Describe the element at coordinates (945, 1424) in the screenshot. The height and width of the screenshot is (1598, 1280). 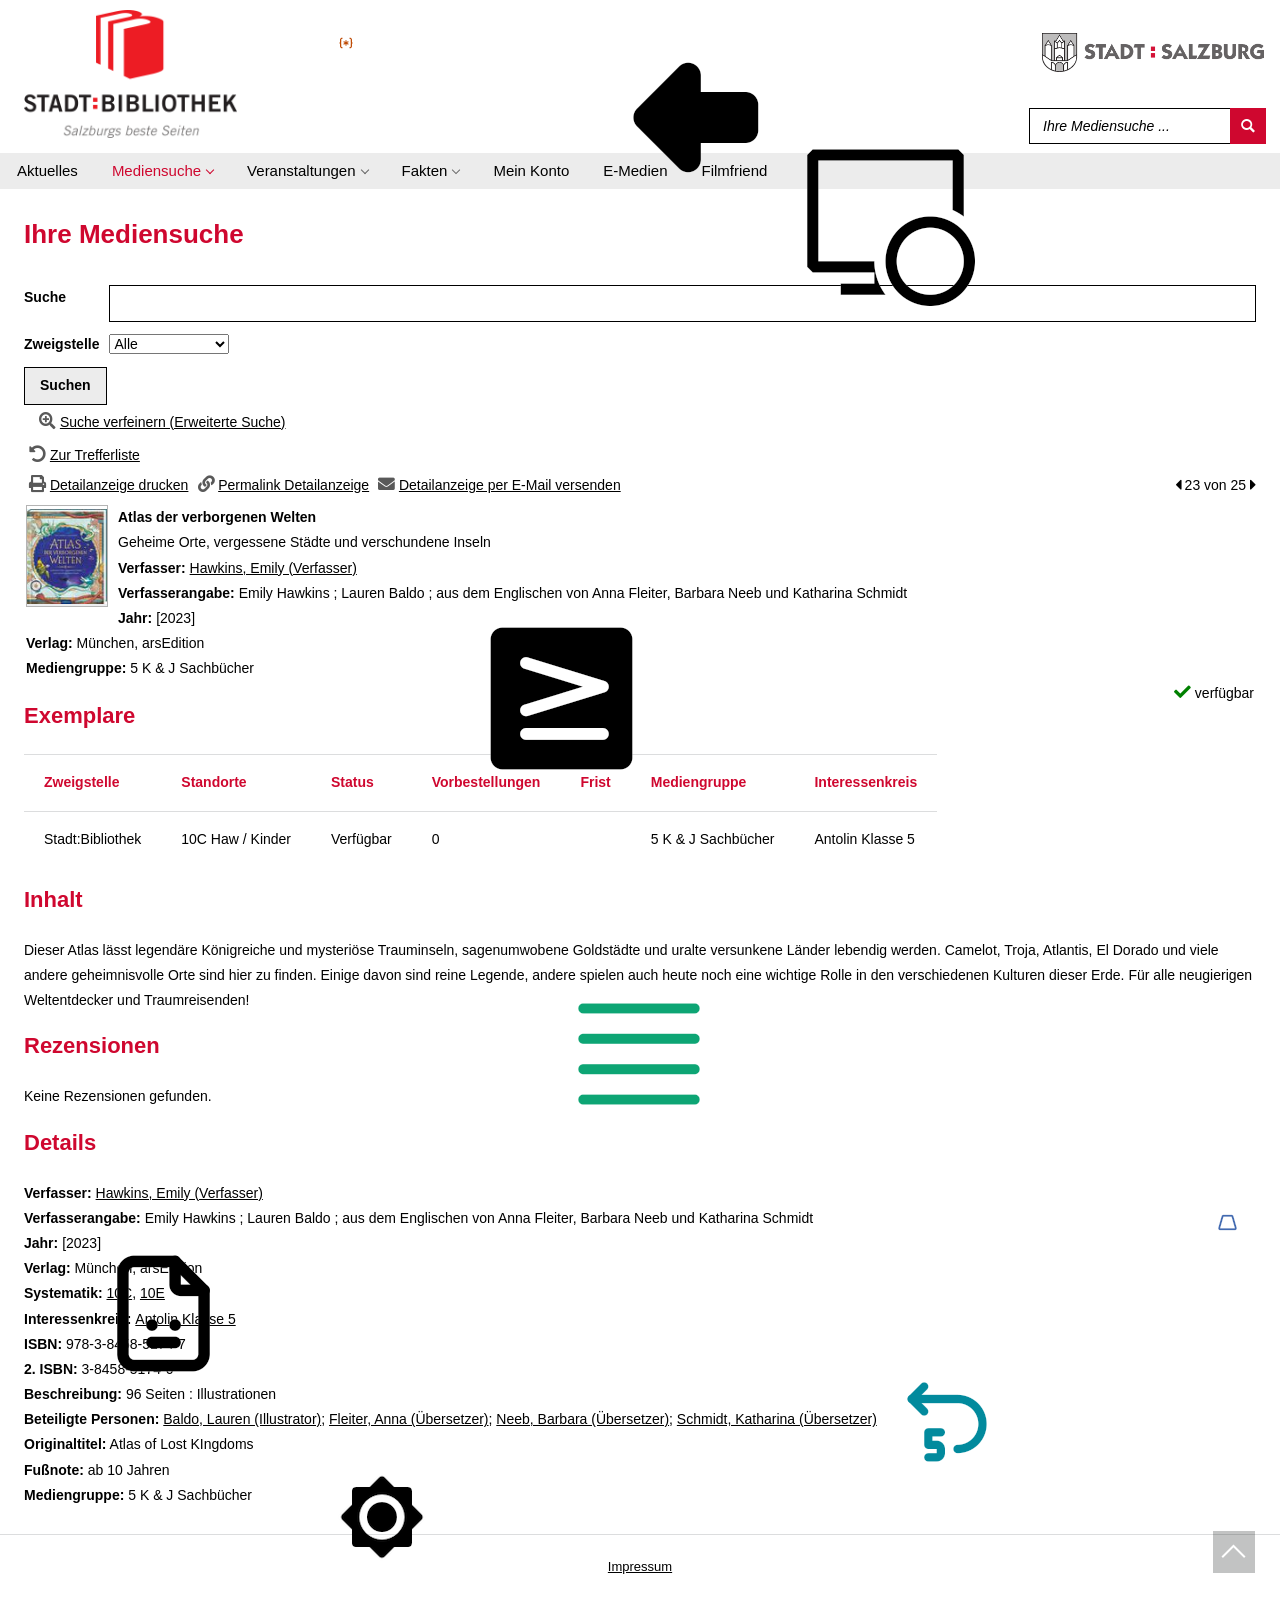
I see `rewind media by 5 seconds` at that location.